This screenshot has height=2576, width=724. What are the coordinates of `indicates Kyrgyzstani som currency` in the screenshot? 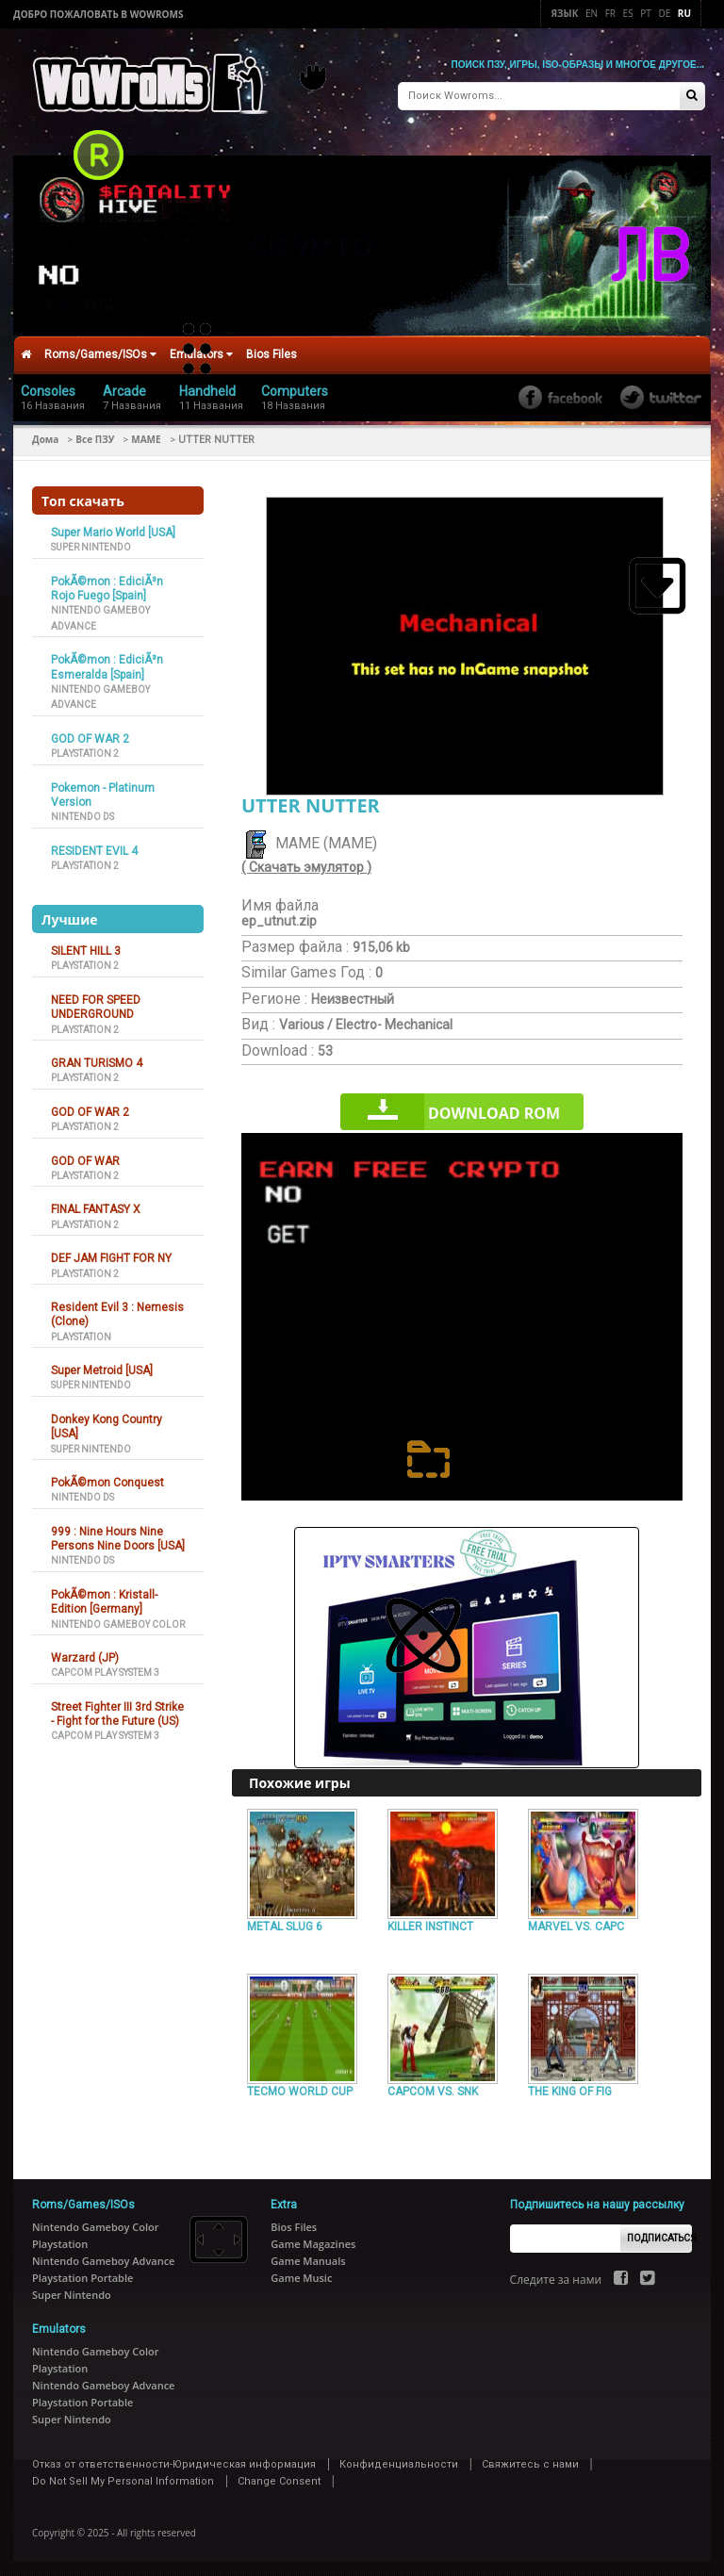 It's located at (650, 254).